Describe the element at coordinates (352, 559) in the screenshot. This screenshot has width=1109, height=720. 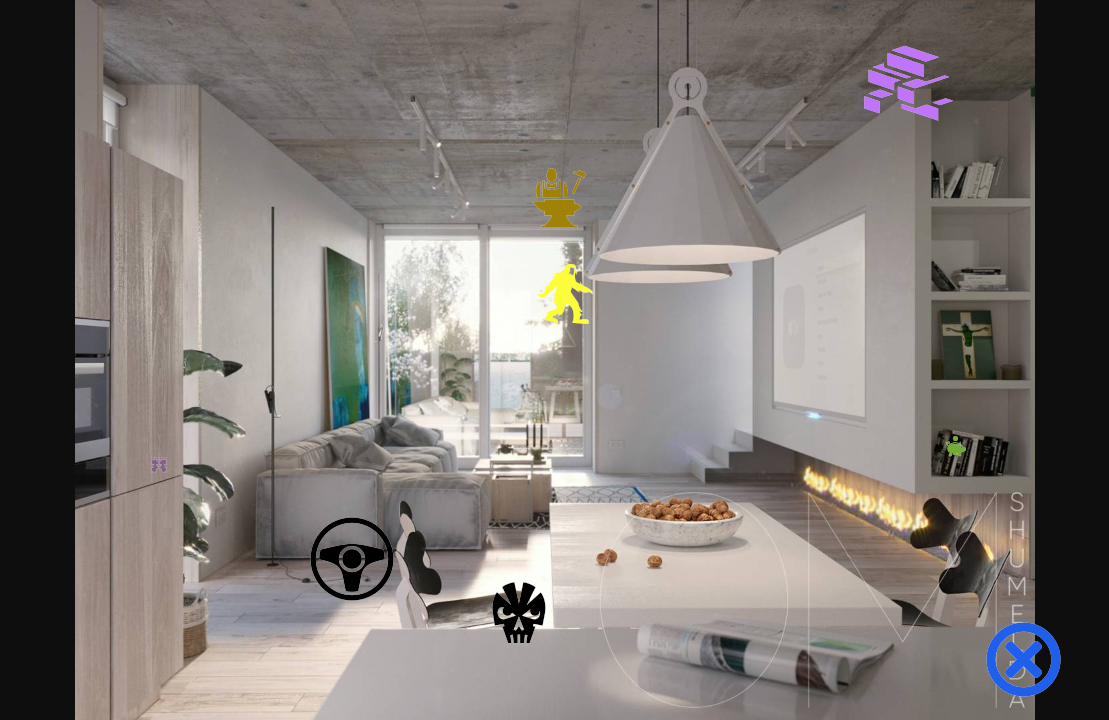
I see `access driving or vehicle controls` at that location.